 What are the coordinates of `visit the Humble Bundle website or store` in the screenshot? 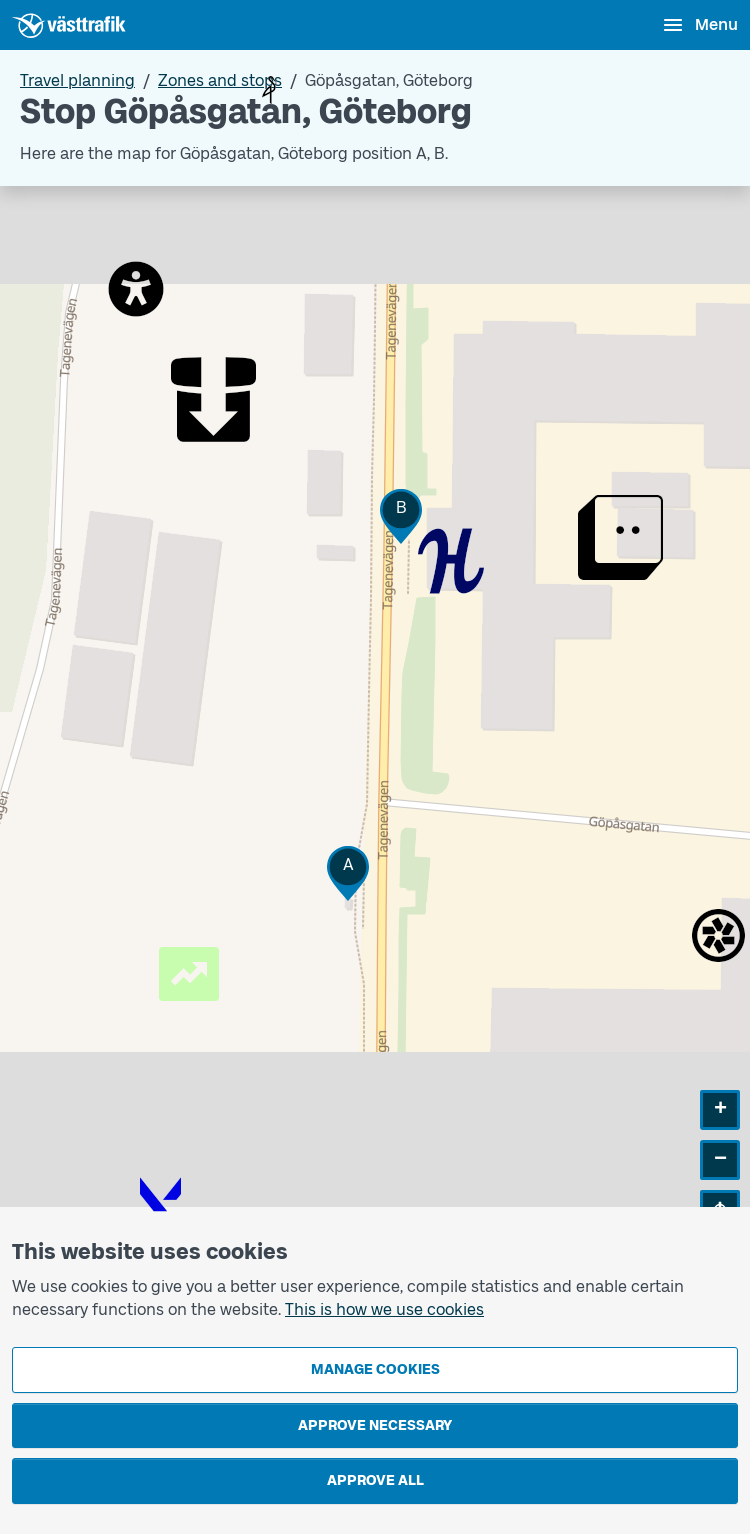 It's located at (451, 561).